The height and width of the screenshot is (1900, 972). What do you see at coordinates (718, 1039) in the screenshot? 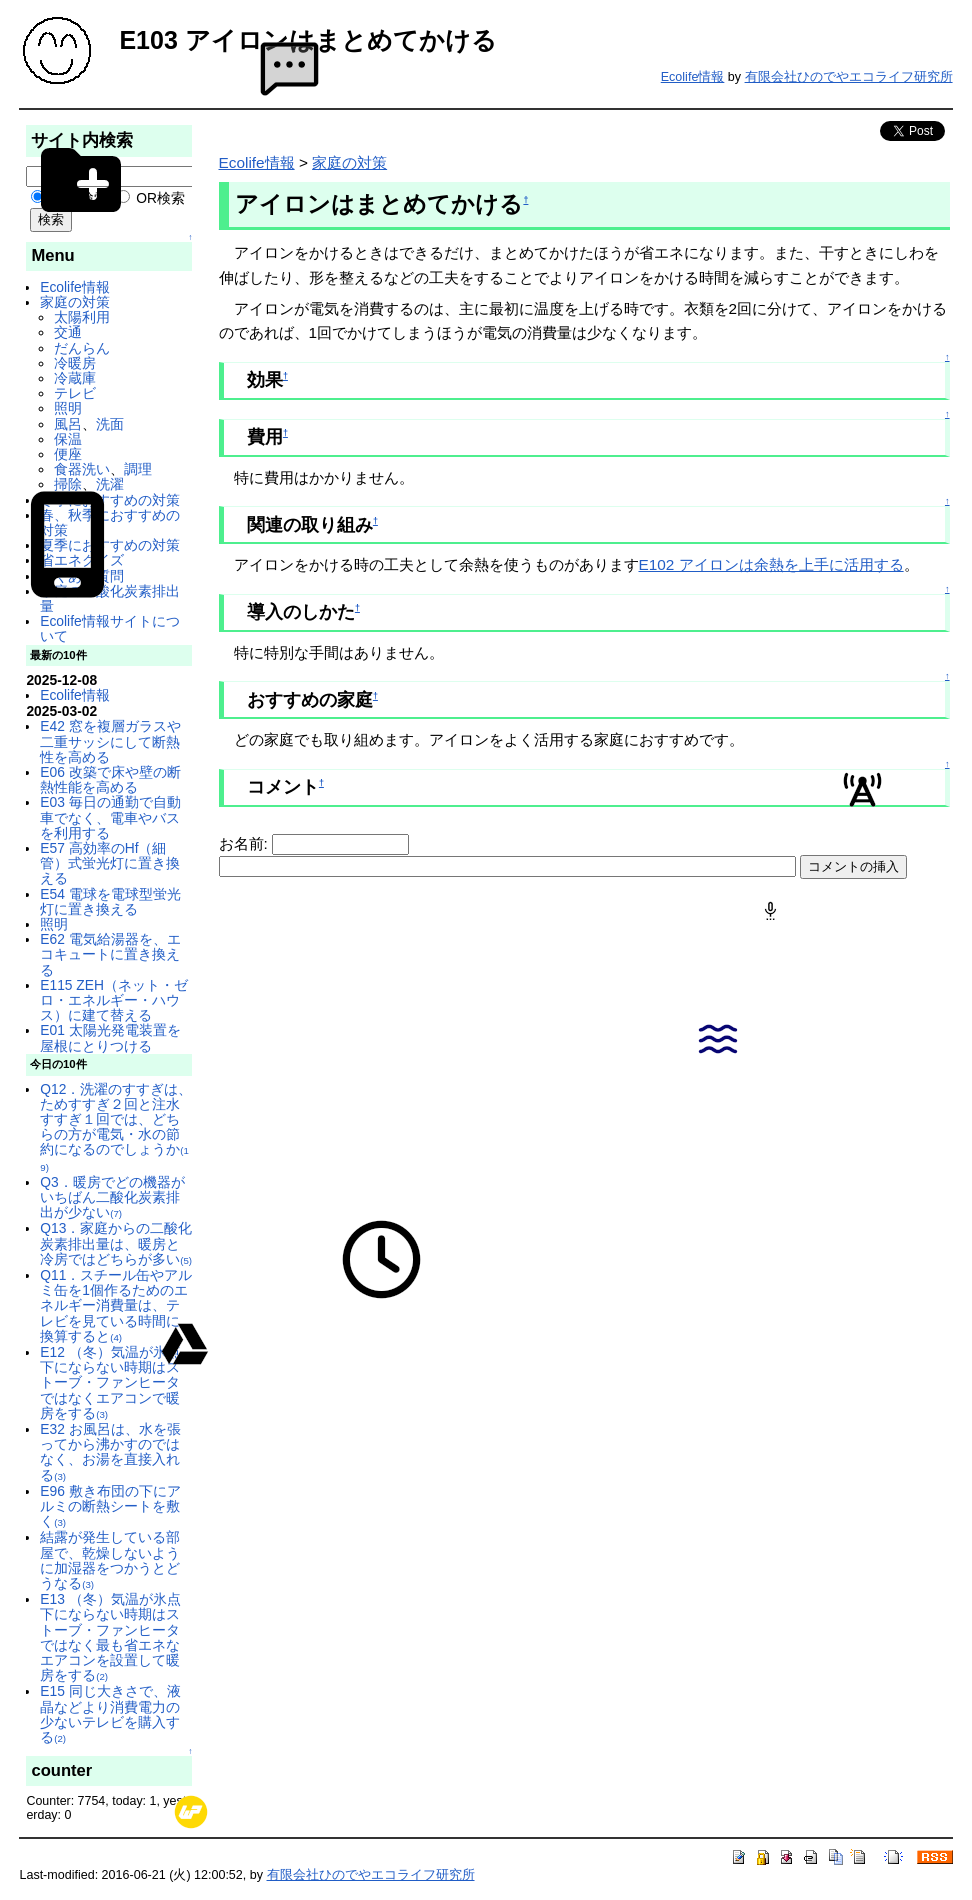
I see `indicates water or aquatic features` at bounding box center [718, 1039].